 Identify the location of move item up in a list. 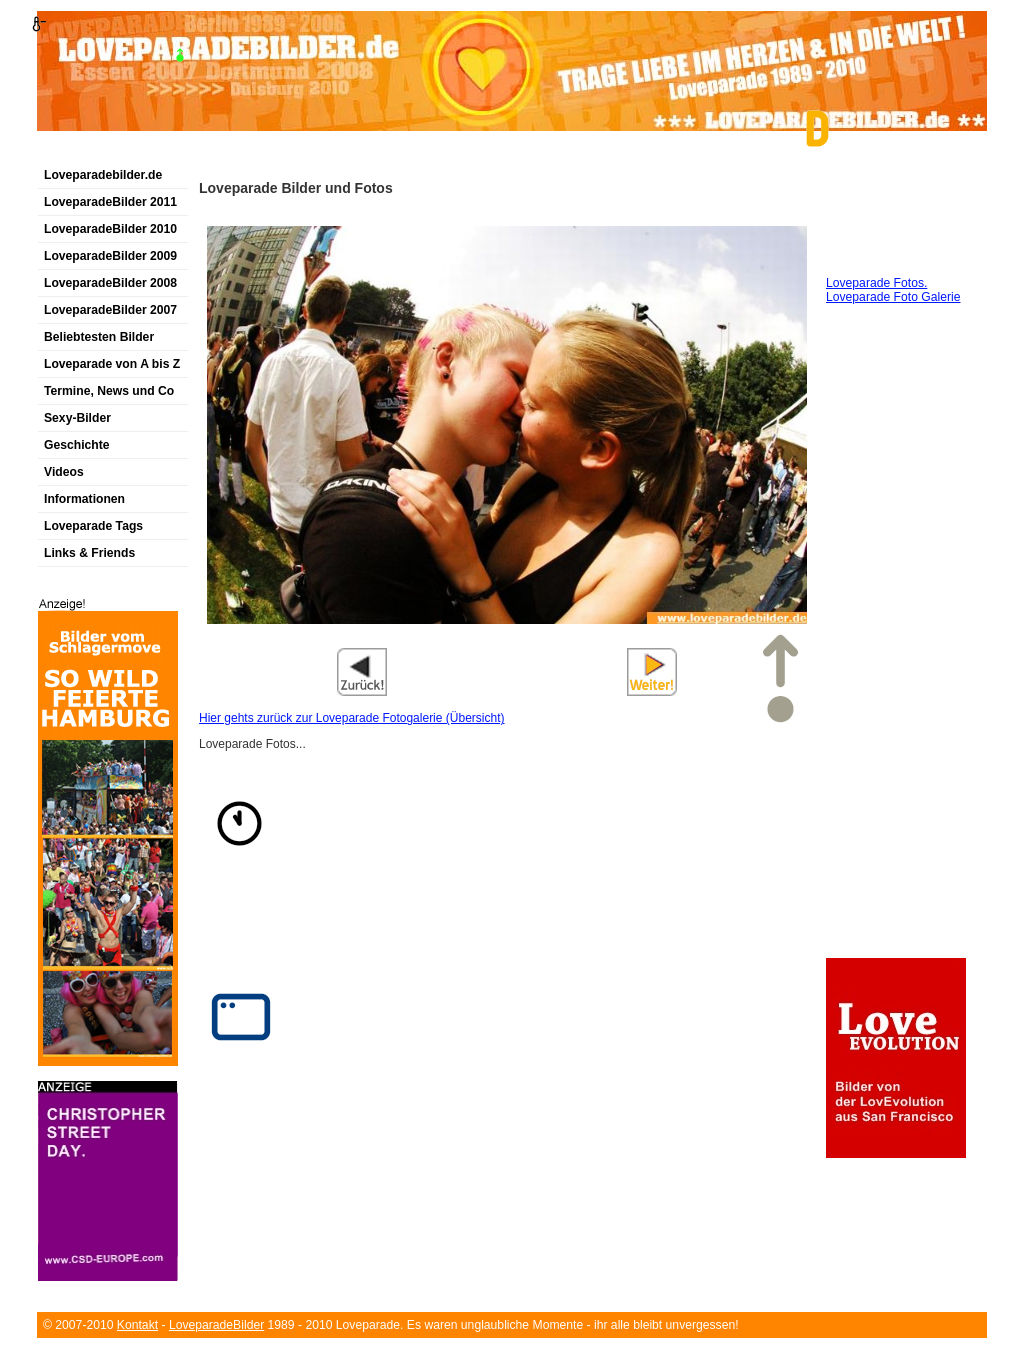
(780, 678).